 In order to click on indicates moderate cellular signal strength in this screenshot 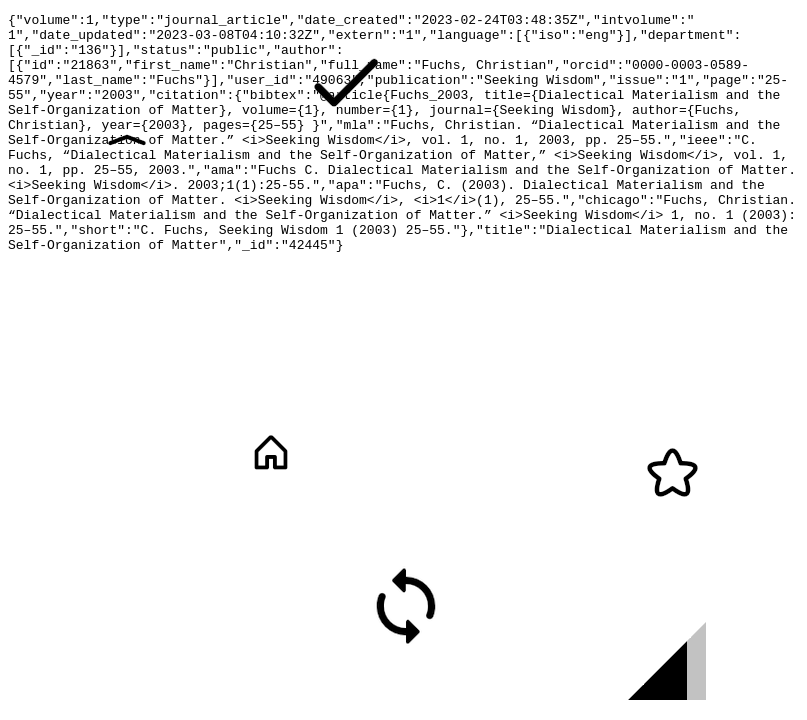, I will do `click(667, 661)`.